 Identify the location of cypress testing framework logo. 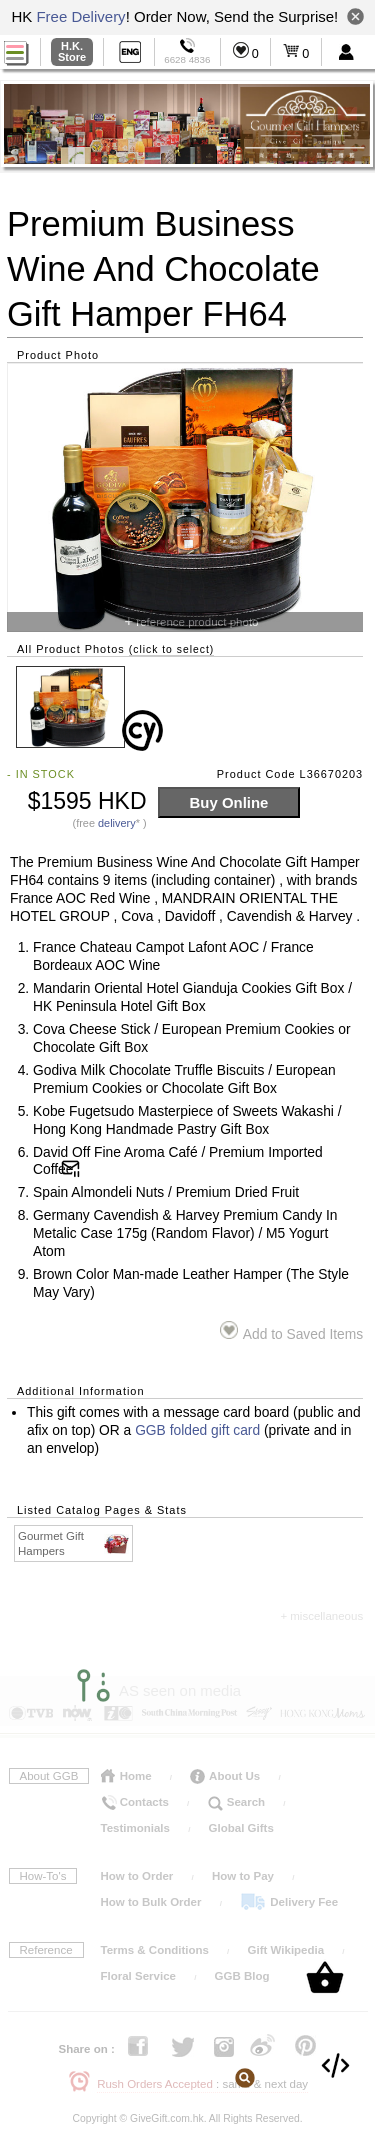
(142, 730).